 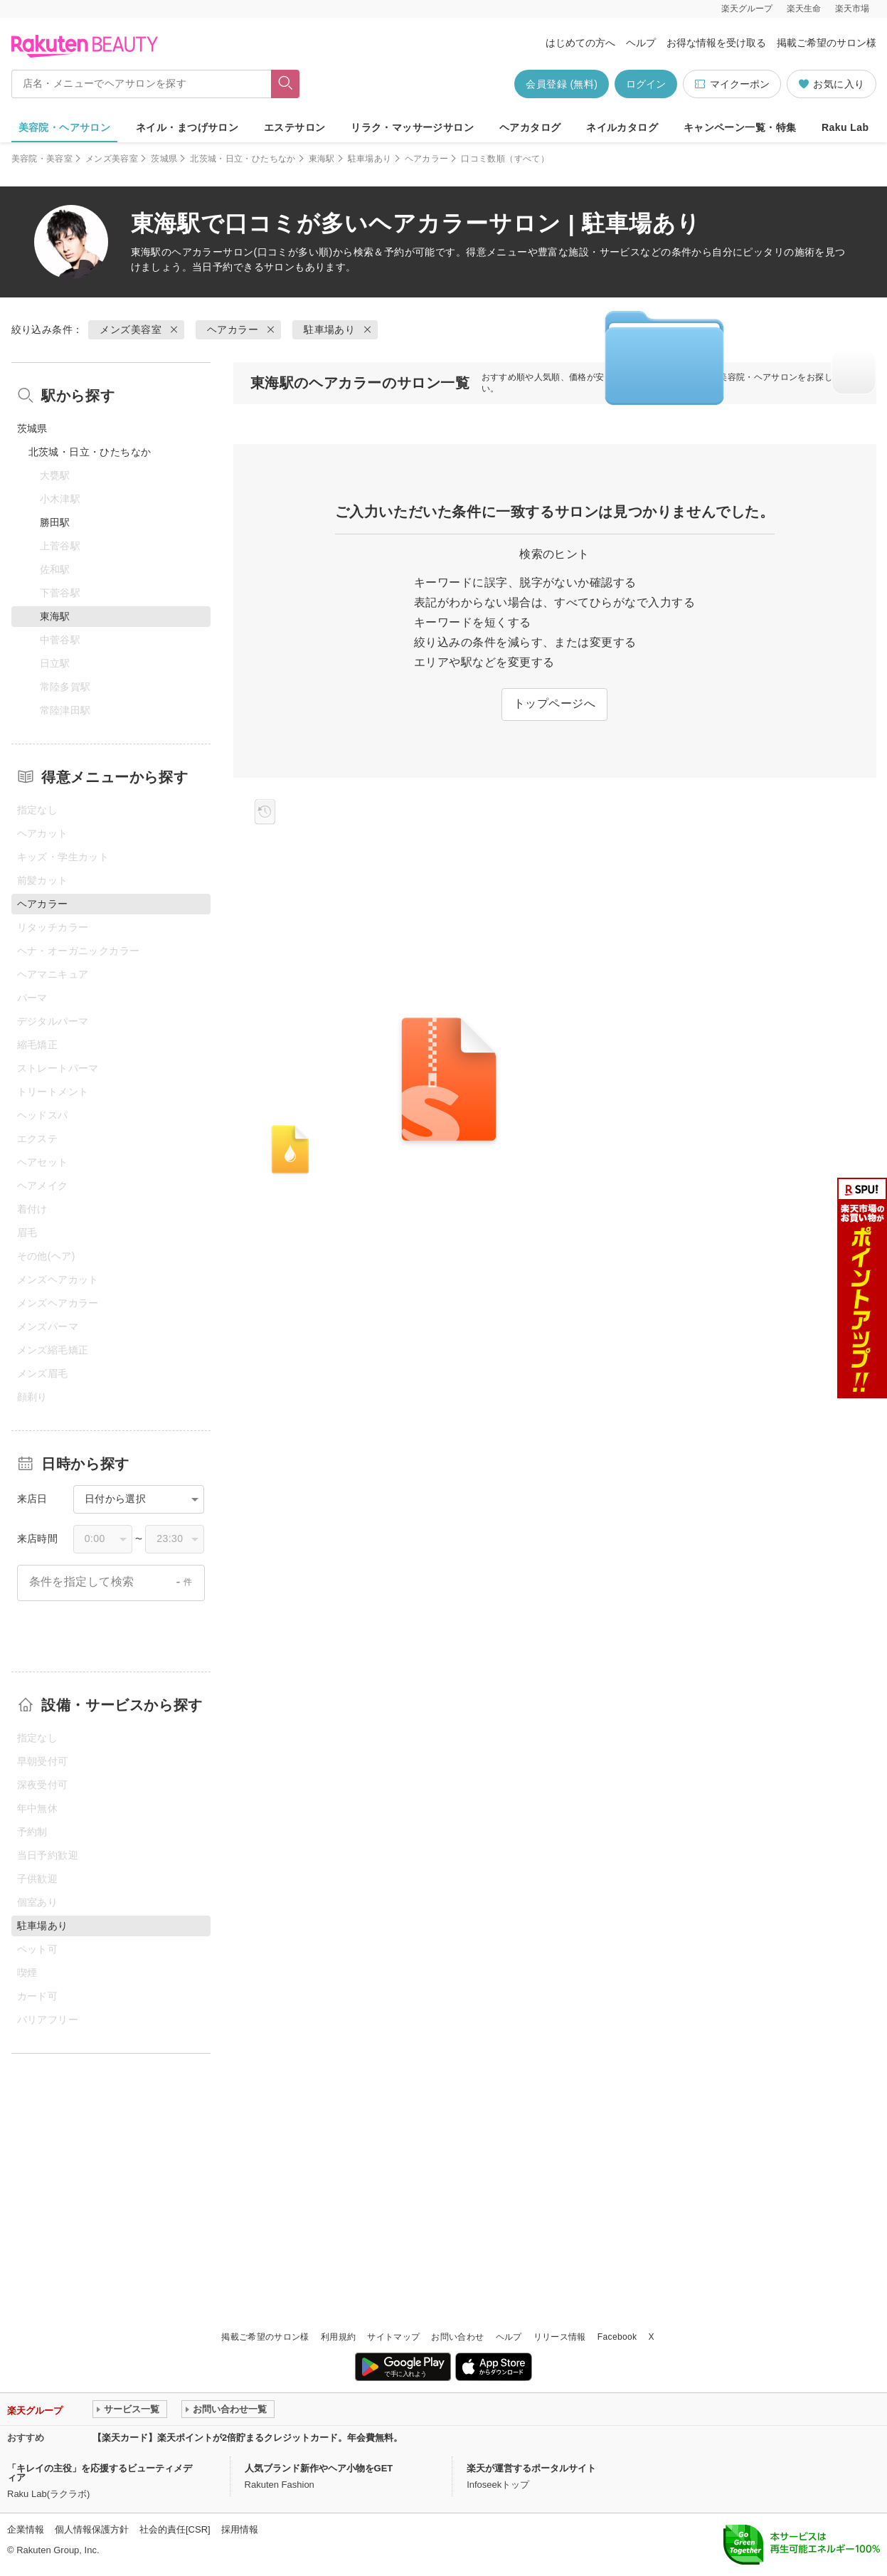 I want to click on blank app icon template for customization, so click(x=854, y=372).